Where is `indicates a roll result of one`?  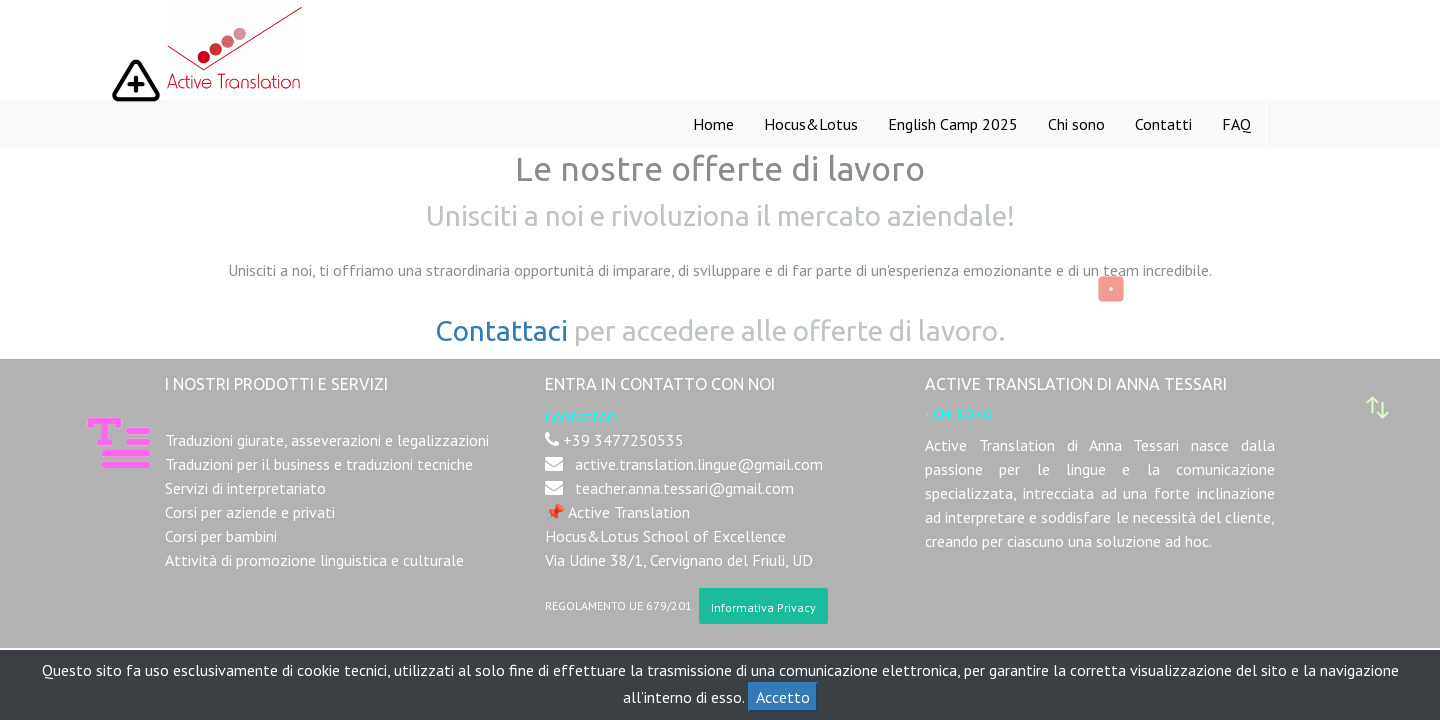 indicates a roll result of one is located at coordinates (1111, 289).